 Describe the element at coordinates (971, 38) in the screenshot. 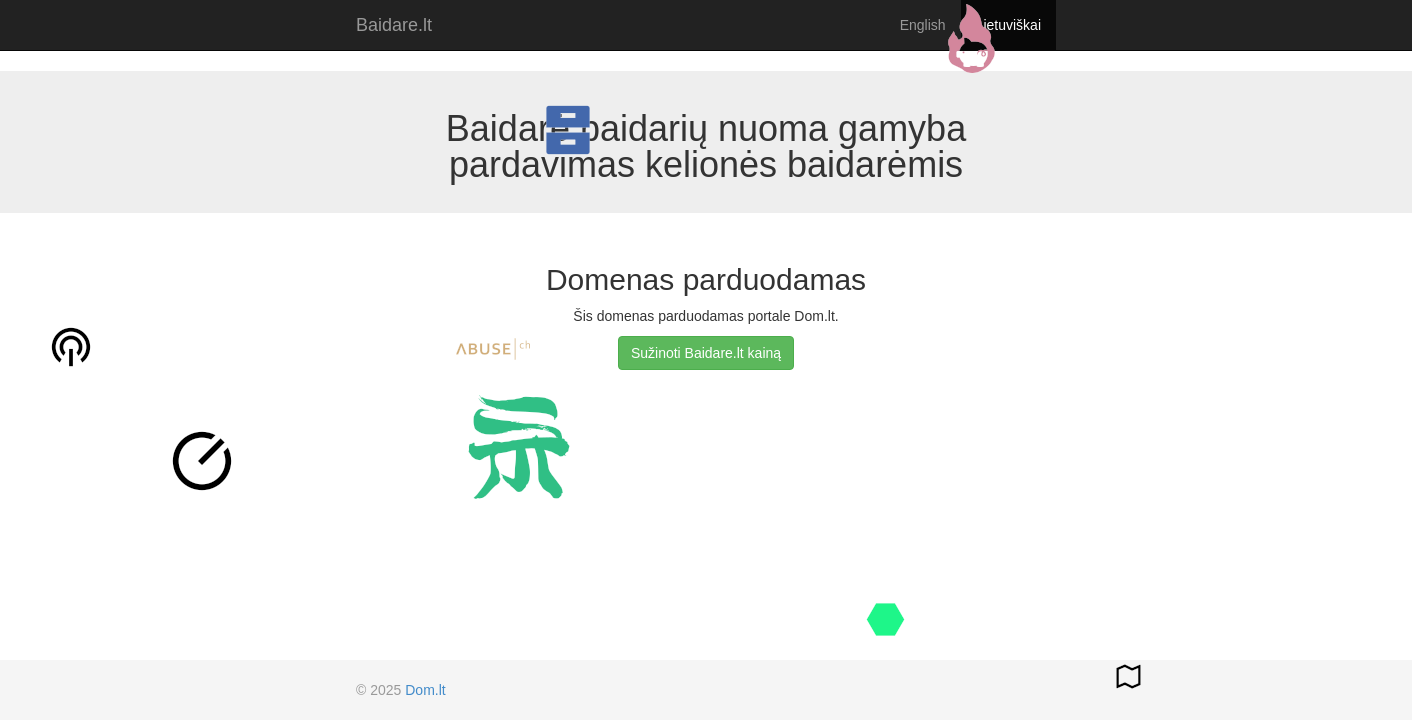

I see `open Firefly III personal finance manager` at that location.